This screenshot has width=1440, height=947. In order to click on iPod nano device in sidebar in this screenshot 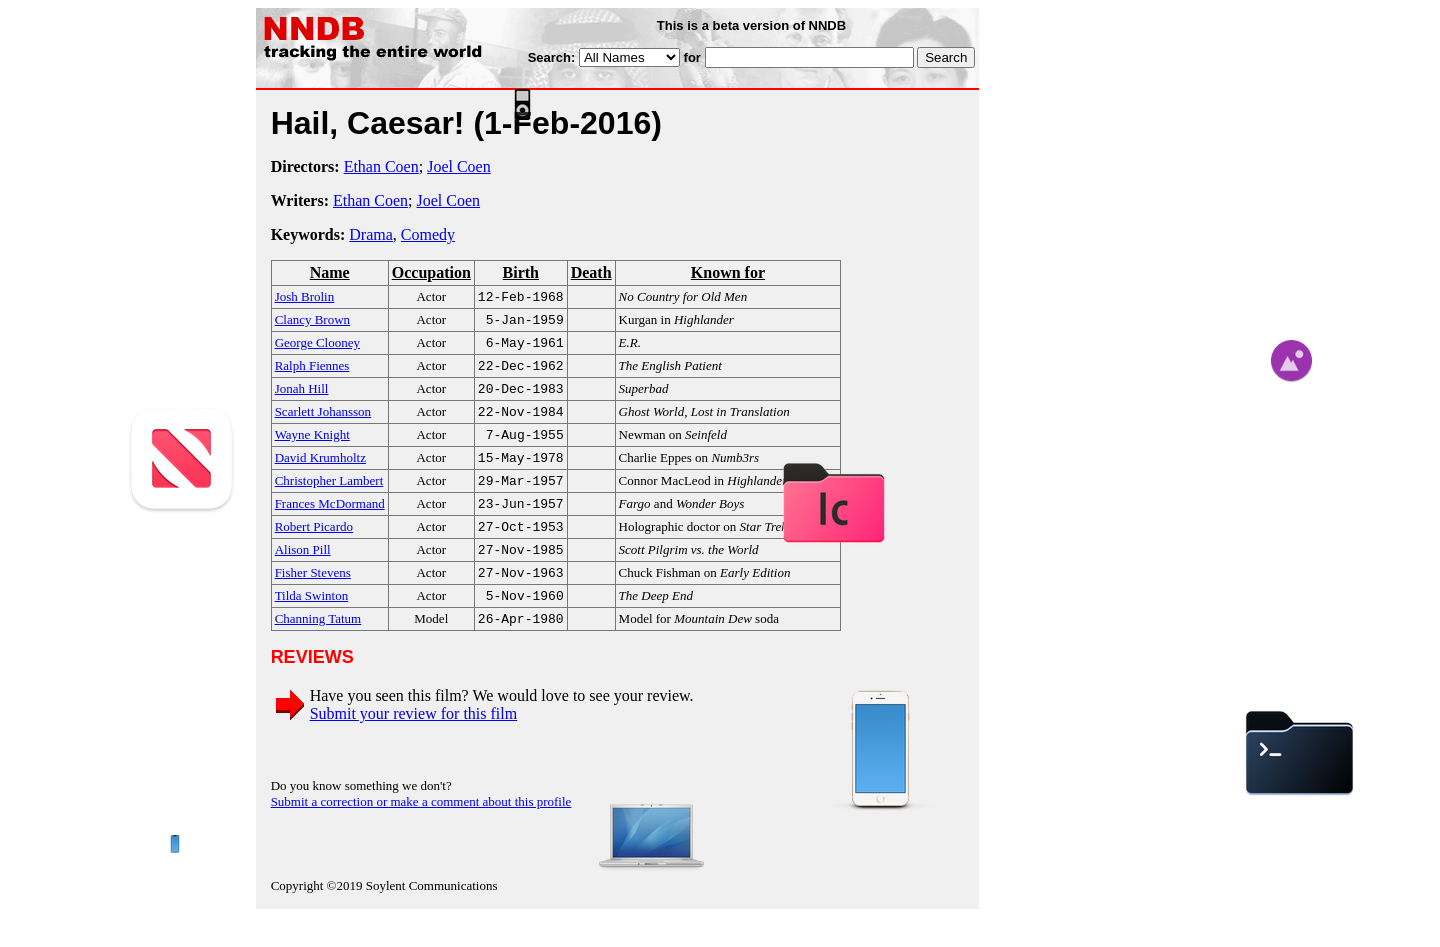, I will do `click(522, 104)`.